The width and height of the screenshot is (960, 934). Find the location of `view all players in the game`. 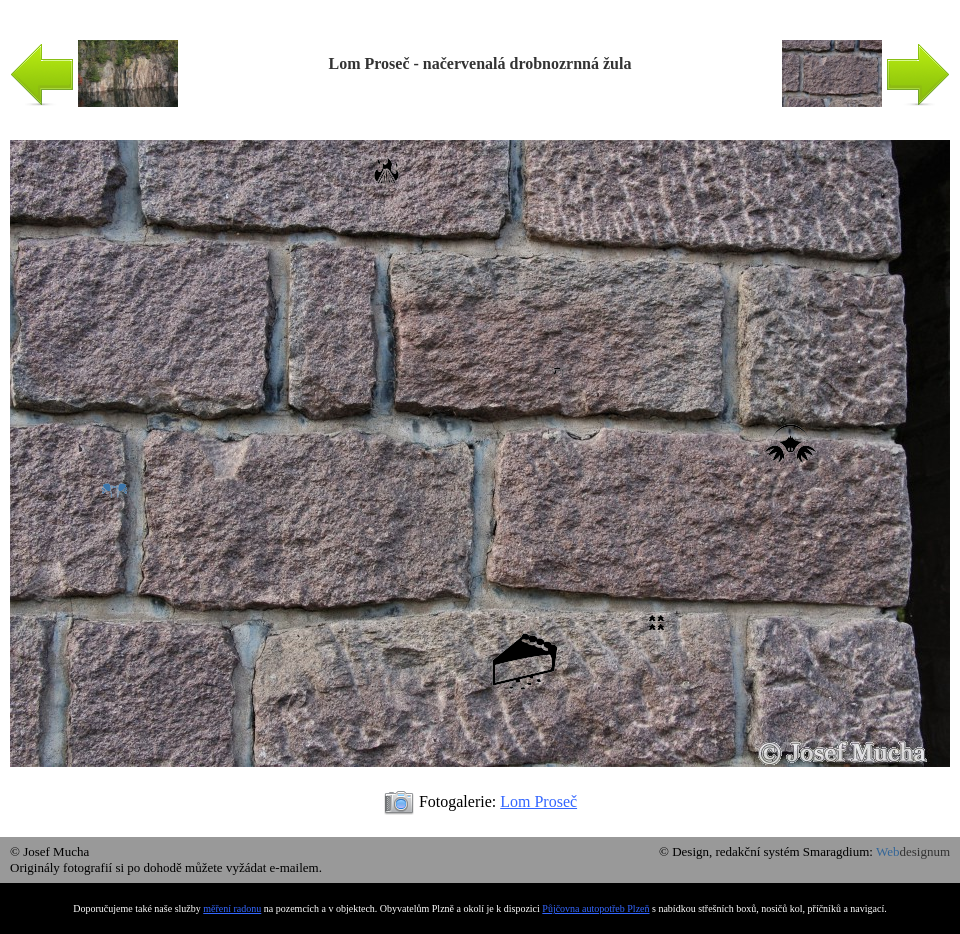

view all players in the game is located at coordinates (656, 622).